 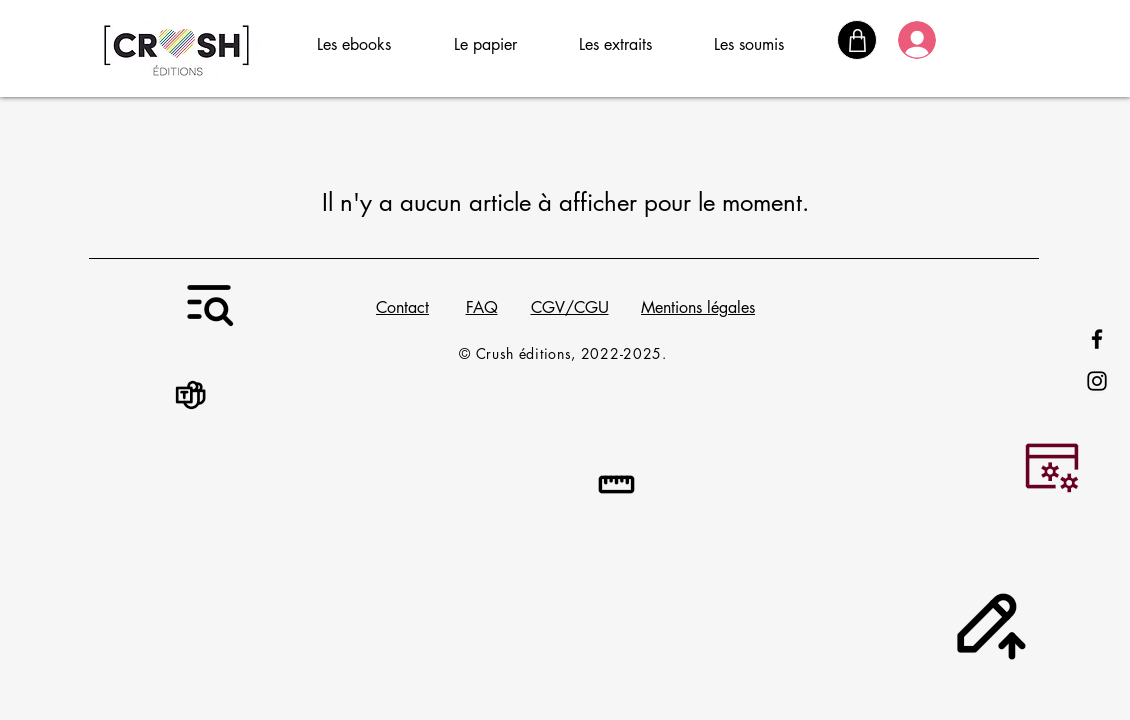 I want to click on search within a list or document, so click(x=209, y=302).